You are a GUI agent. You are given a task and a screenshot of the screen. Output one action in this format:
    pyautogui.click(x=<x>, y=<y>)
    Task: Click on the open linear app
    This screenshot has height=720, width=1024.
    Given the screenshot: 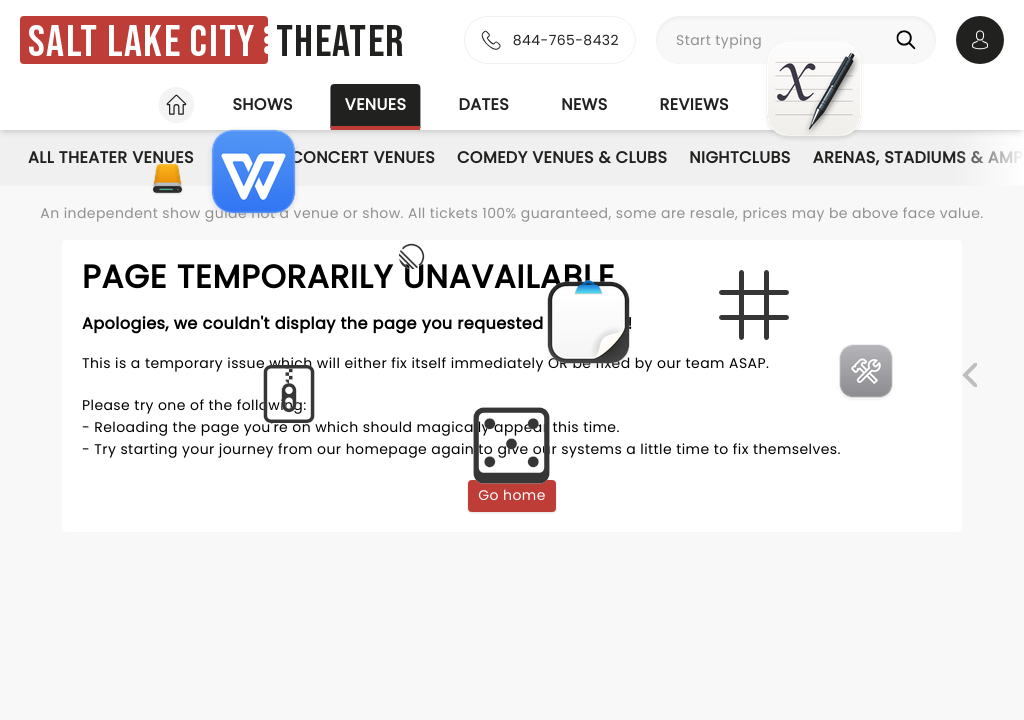 What is the action you would take?
    pyautogui.click(x=411, y=256)
    